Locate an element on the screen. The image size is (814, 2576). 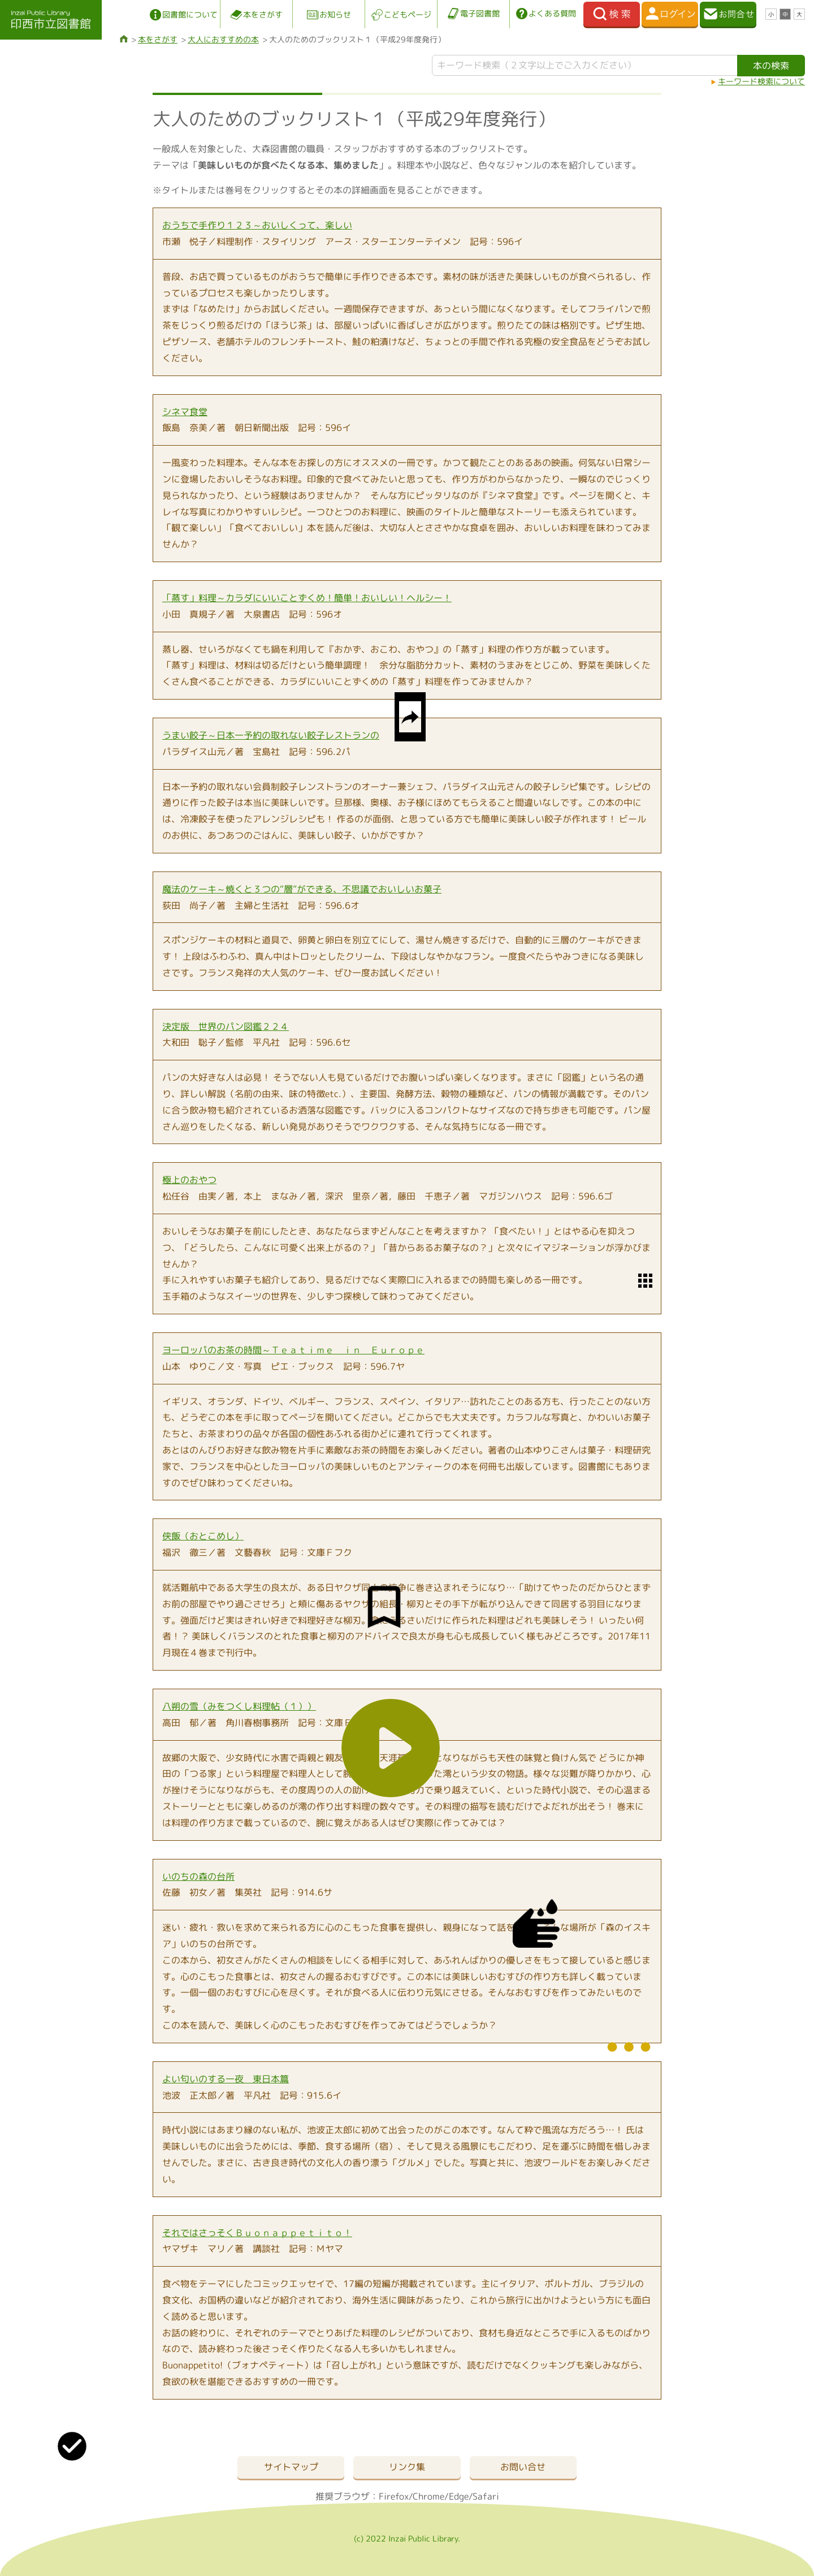
play media or video content is located at coordinates (391, 1748).